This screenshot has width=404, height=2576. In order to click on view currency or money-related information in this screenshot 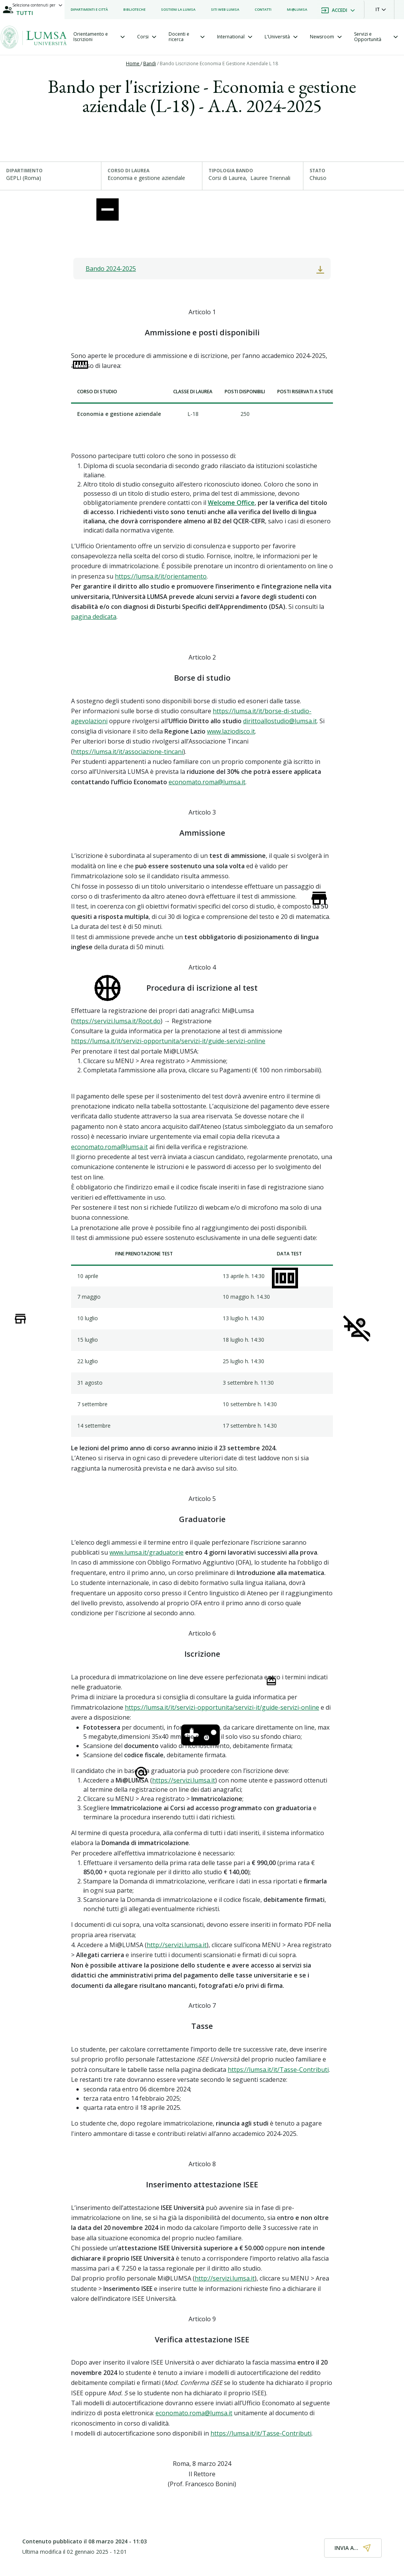, I will do `click(285, 1278)`.